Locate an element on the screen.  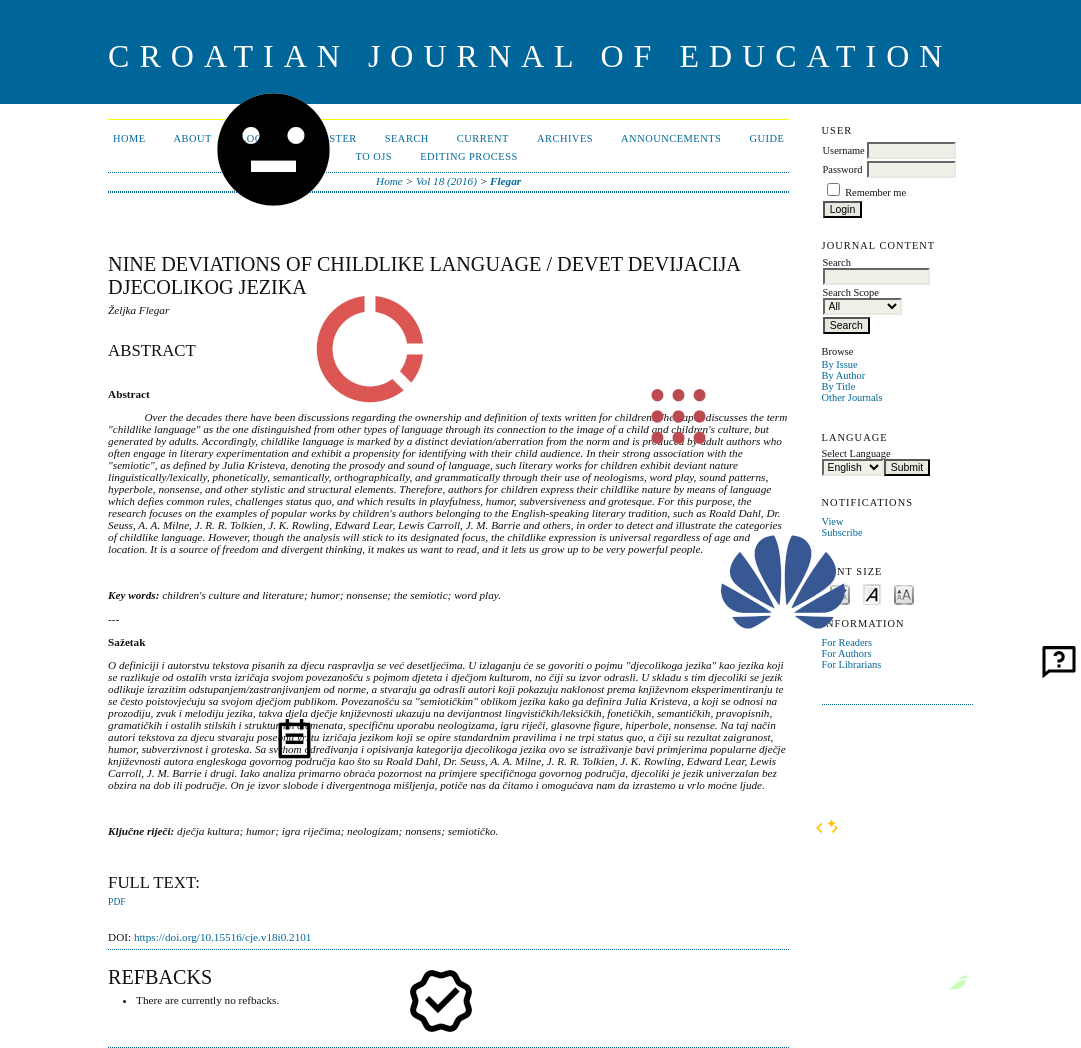
ROS (Robot Operating System) branding or documentation is located at coordinates (678, 416).